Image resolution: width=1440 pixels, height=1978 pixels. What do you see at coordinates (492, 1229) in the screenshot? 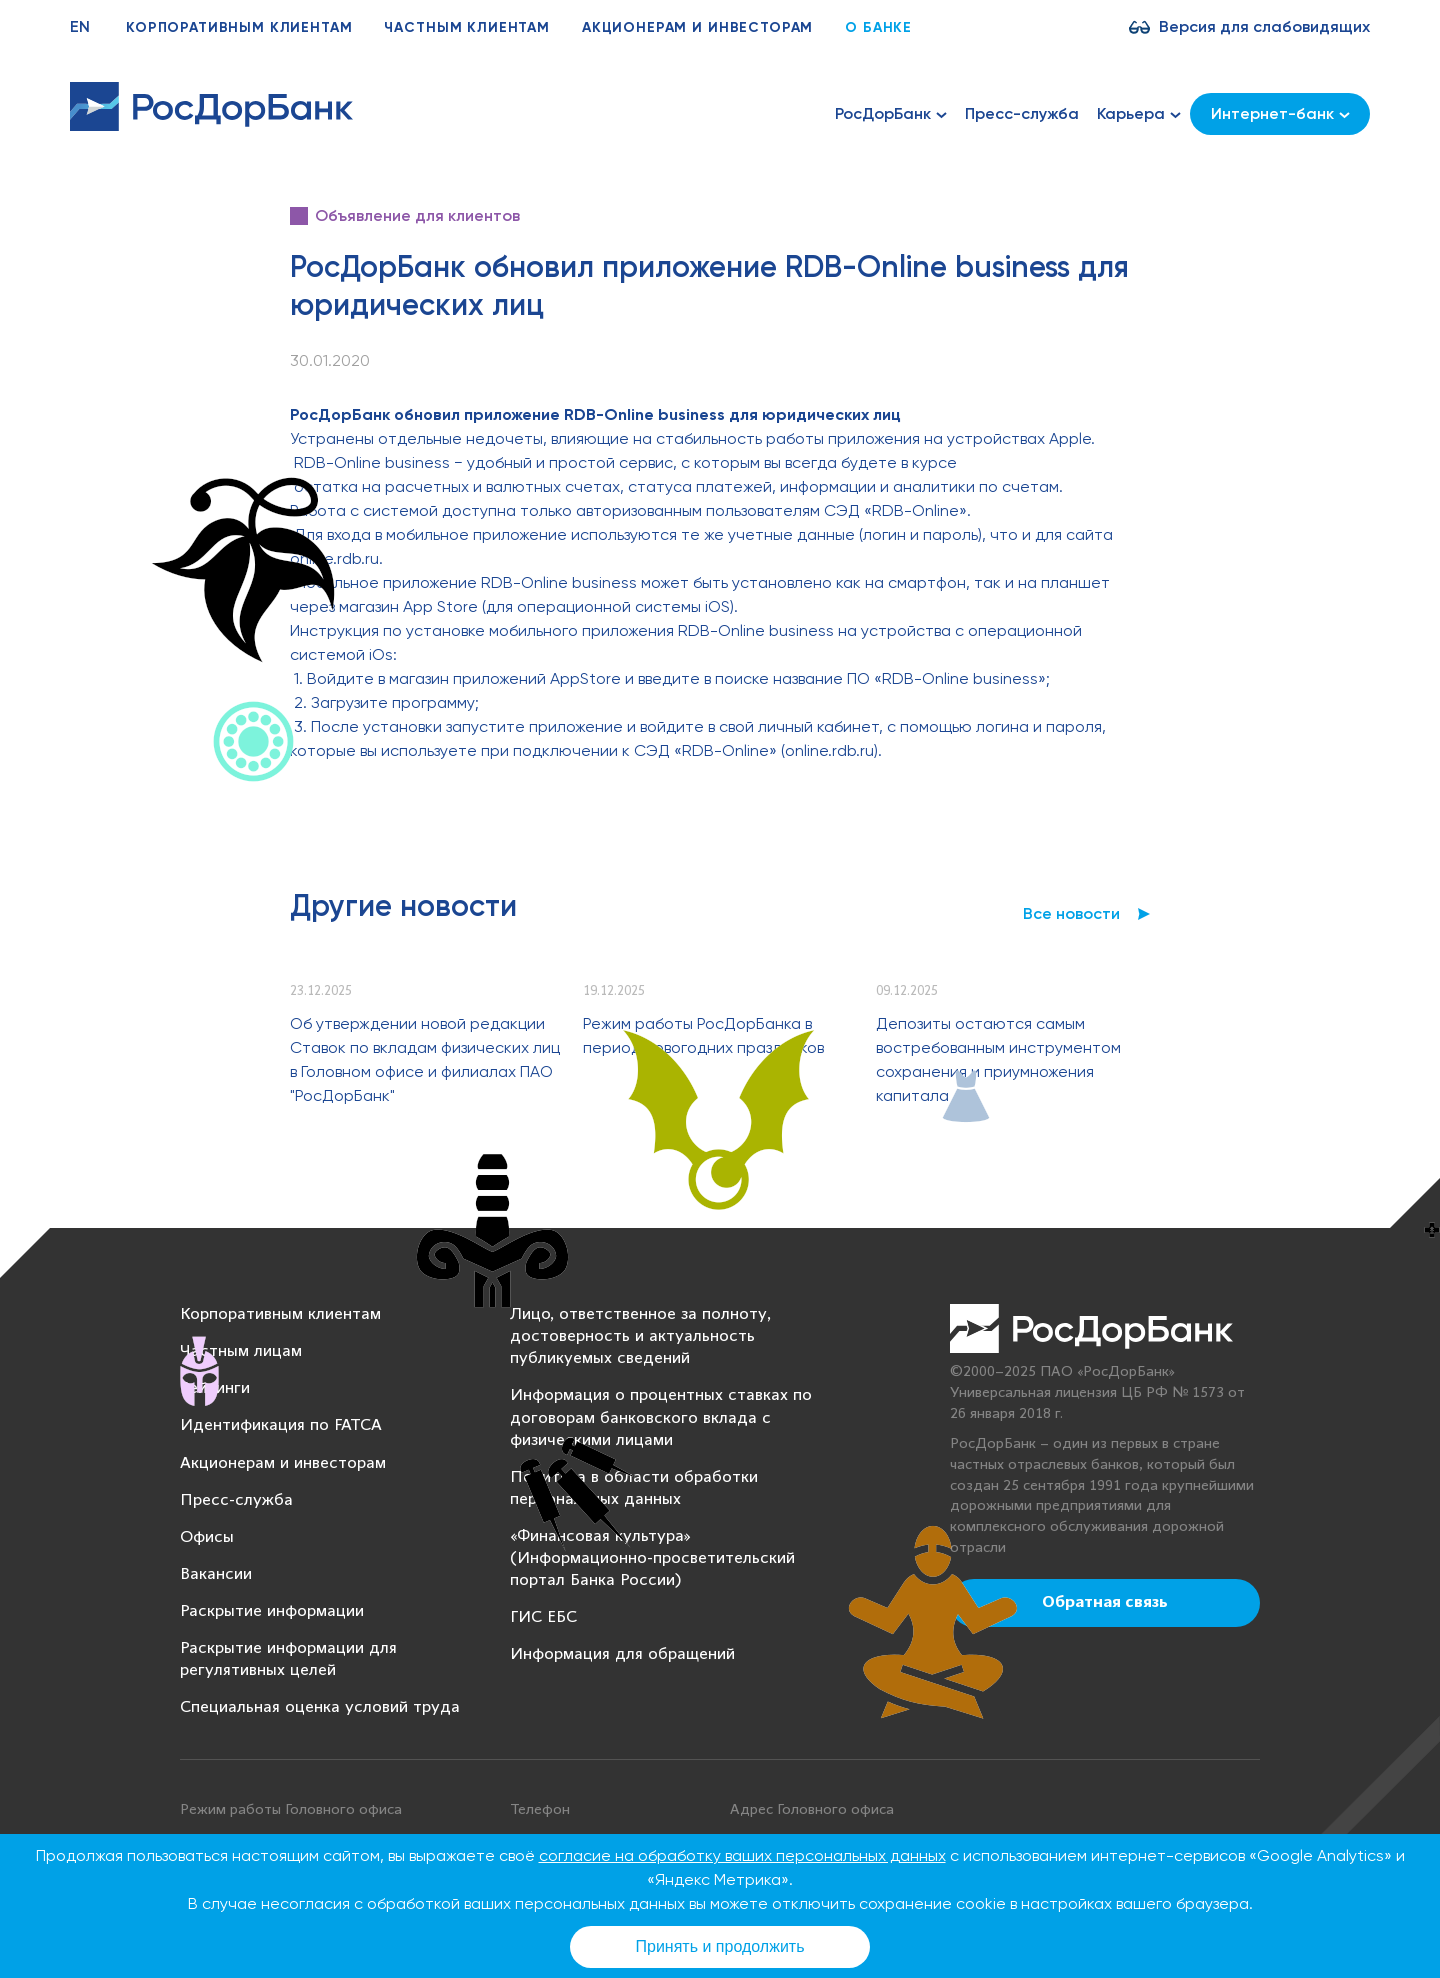
I see `select a sword or melee weapon` at bounding box center [492, 1229].